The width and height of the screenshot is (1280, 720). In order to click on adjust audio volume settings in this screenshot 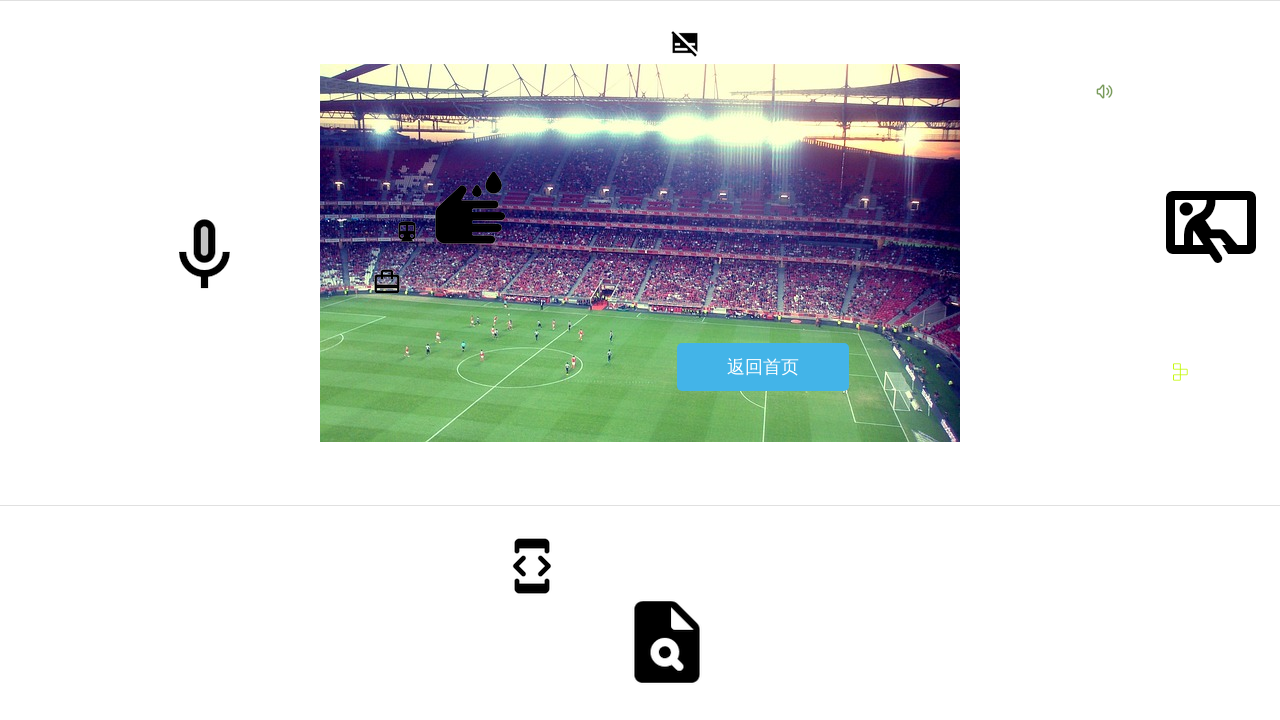, I will do `click(1104, 91)`.